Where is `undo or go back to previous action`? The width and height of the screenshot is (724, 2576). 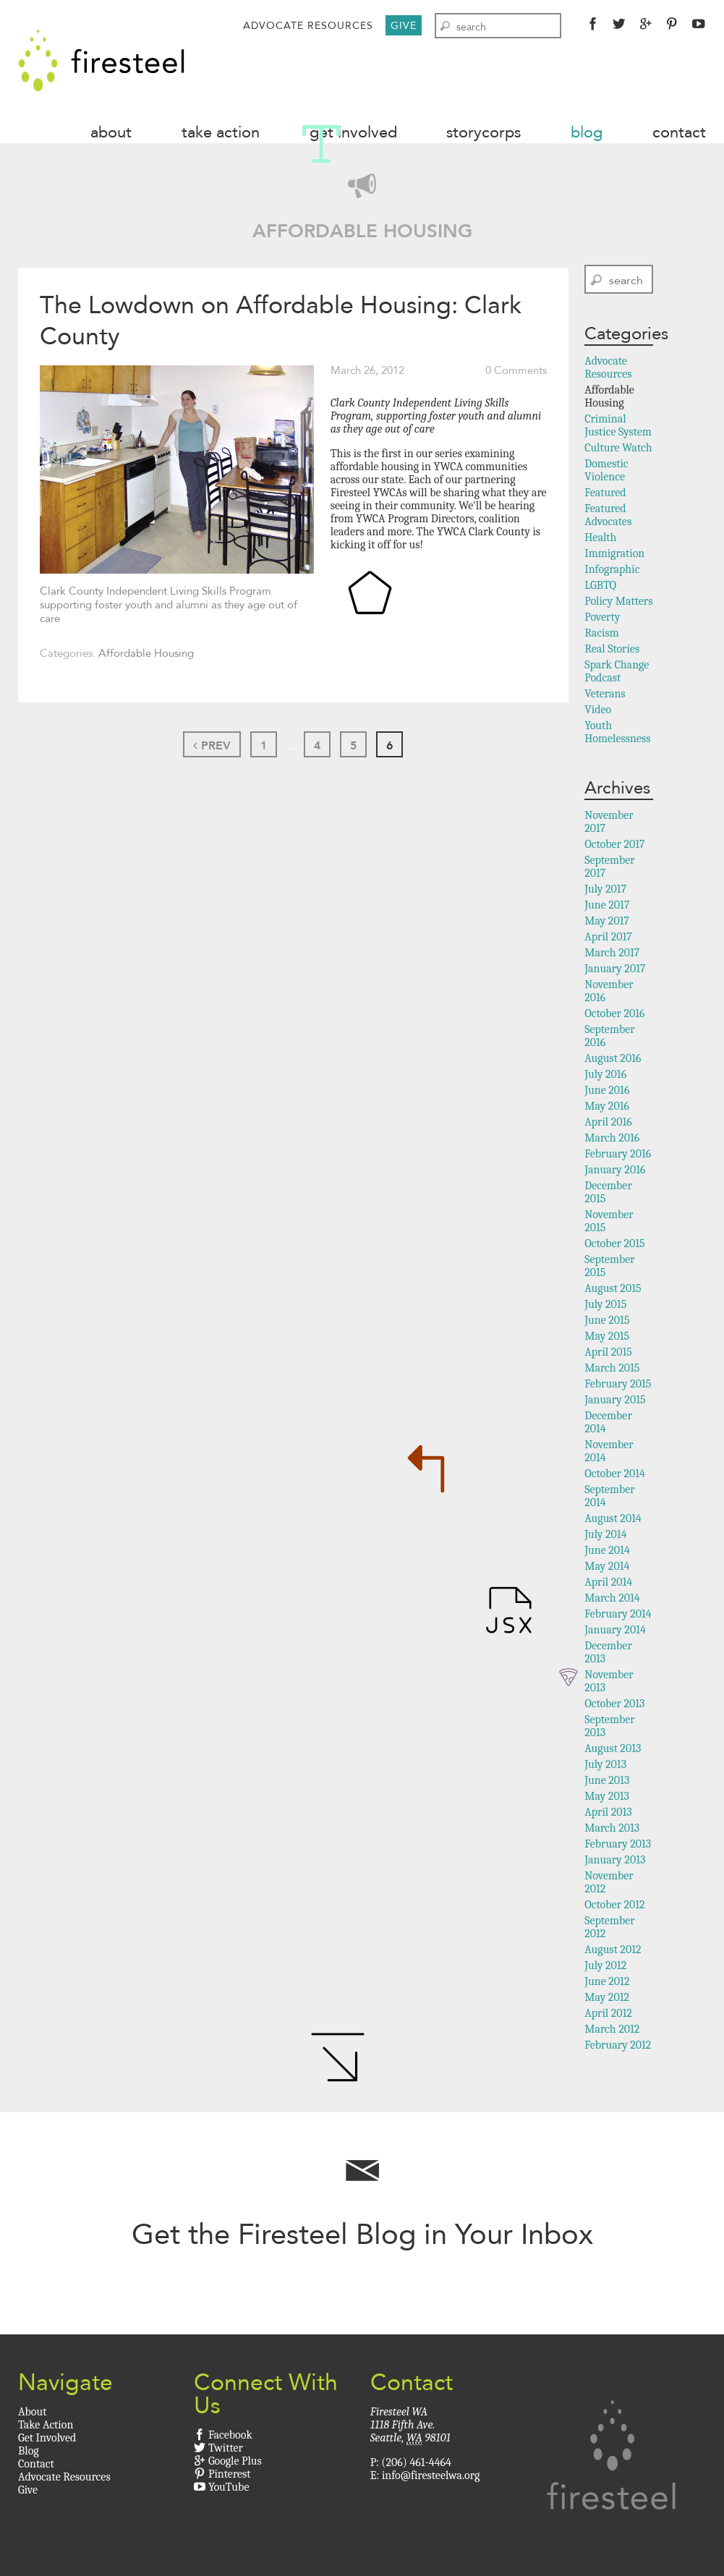
undo or go back to previous action is located at coordinates (427, 1468).